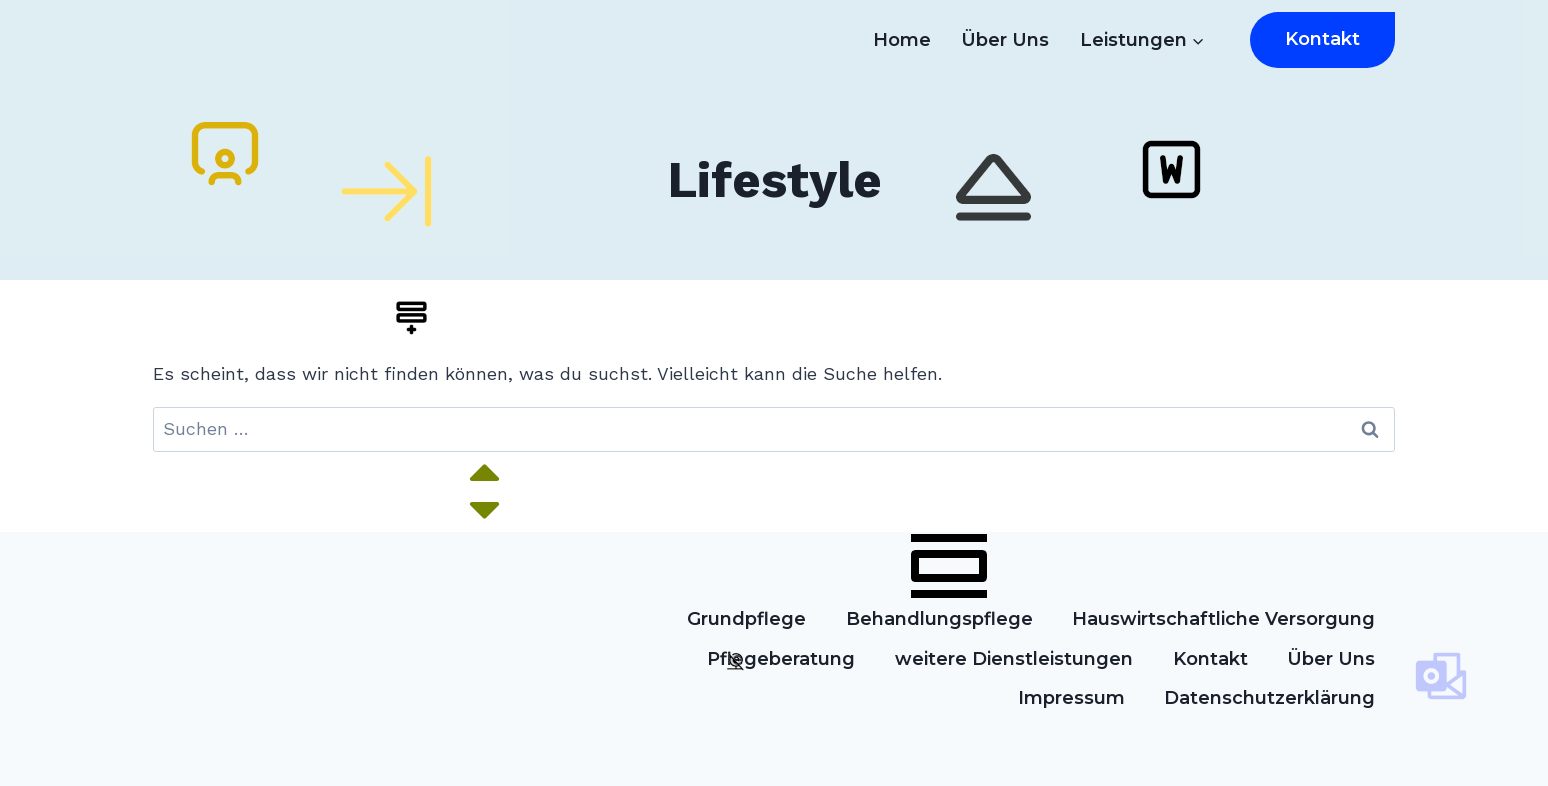 This screenshot has height=786, width=1548. Describe the element at coordinates (951, 566) in the screenshot. I see `switch to day view in calendar` at that location.